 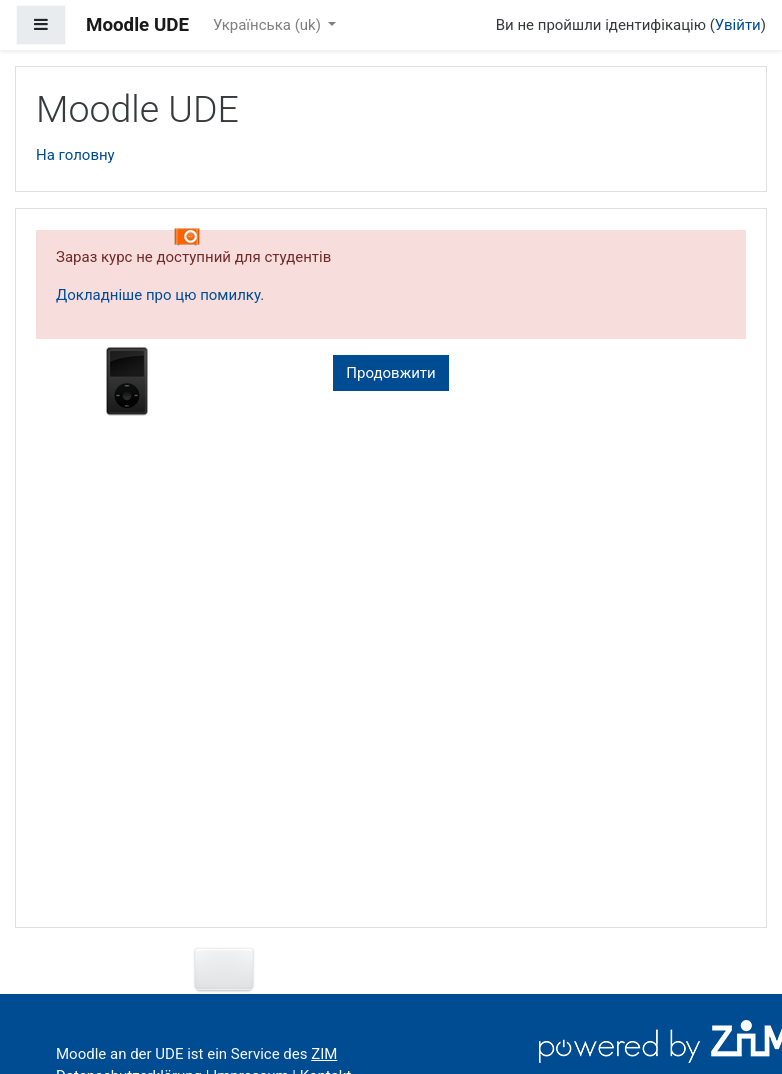 What do you see at coordinates (127, 381) in the screenshot?
I see `iPod classic device icon` at bounding box center [127, 381].